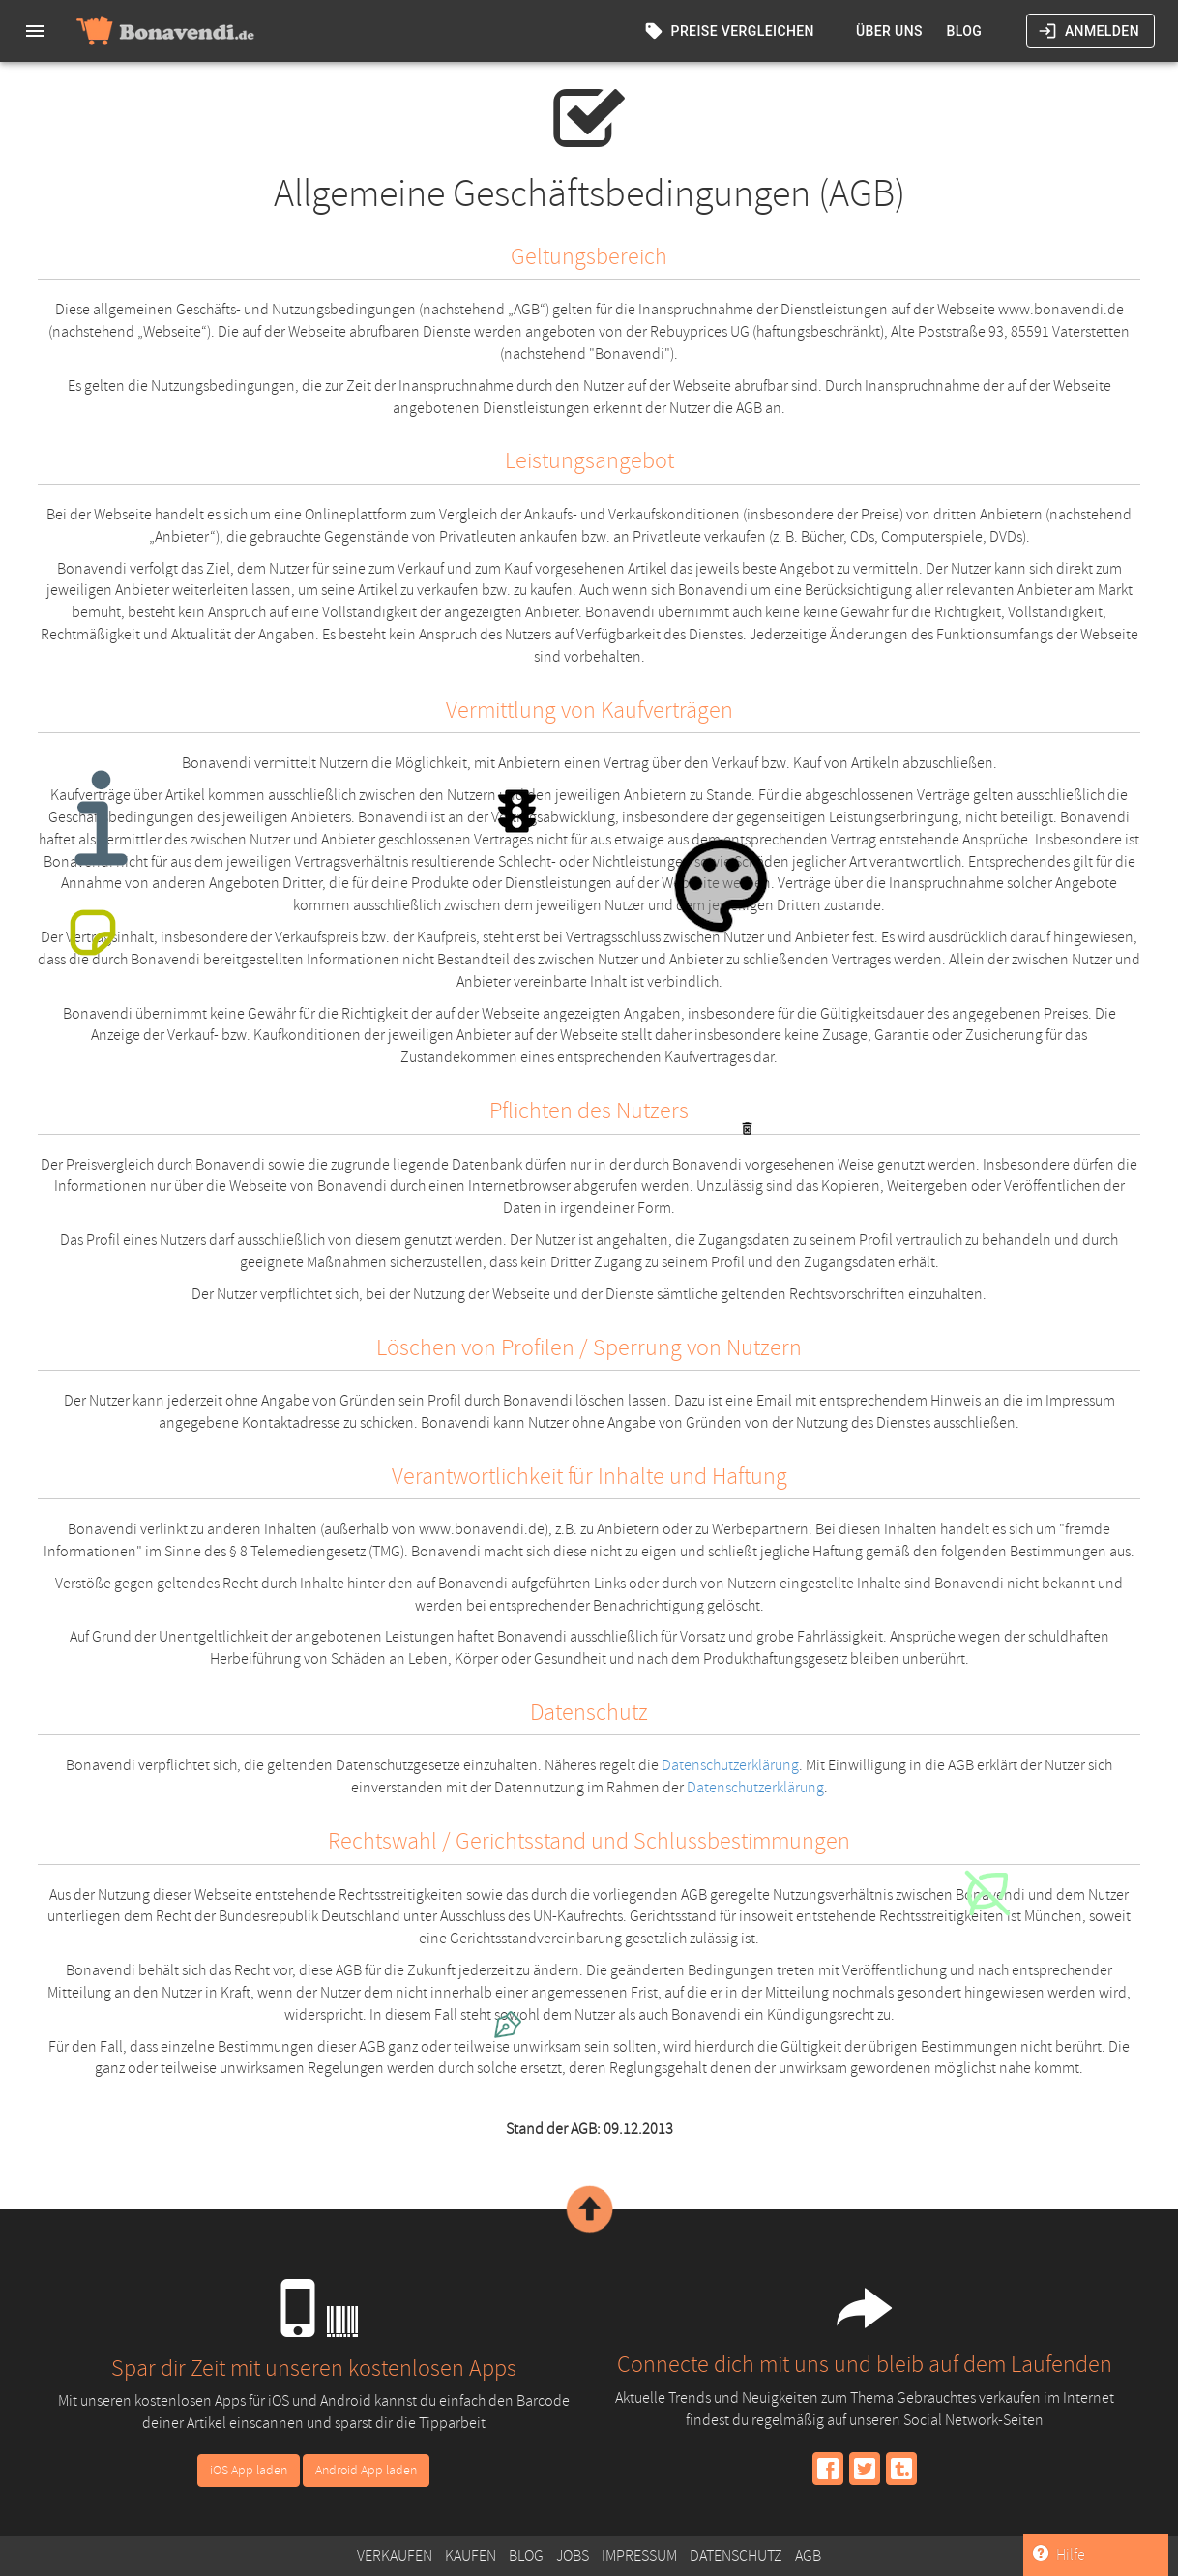 This screenshot has width=1178, height=2576. Describe the element at coordinates (721, 885) in the screenshot. I see `open color picker or theme options` at that location.